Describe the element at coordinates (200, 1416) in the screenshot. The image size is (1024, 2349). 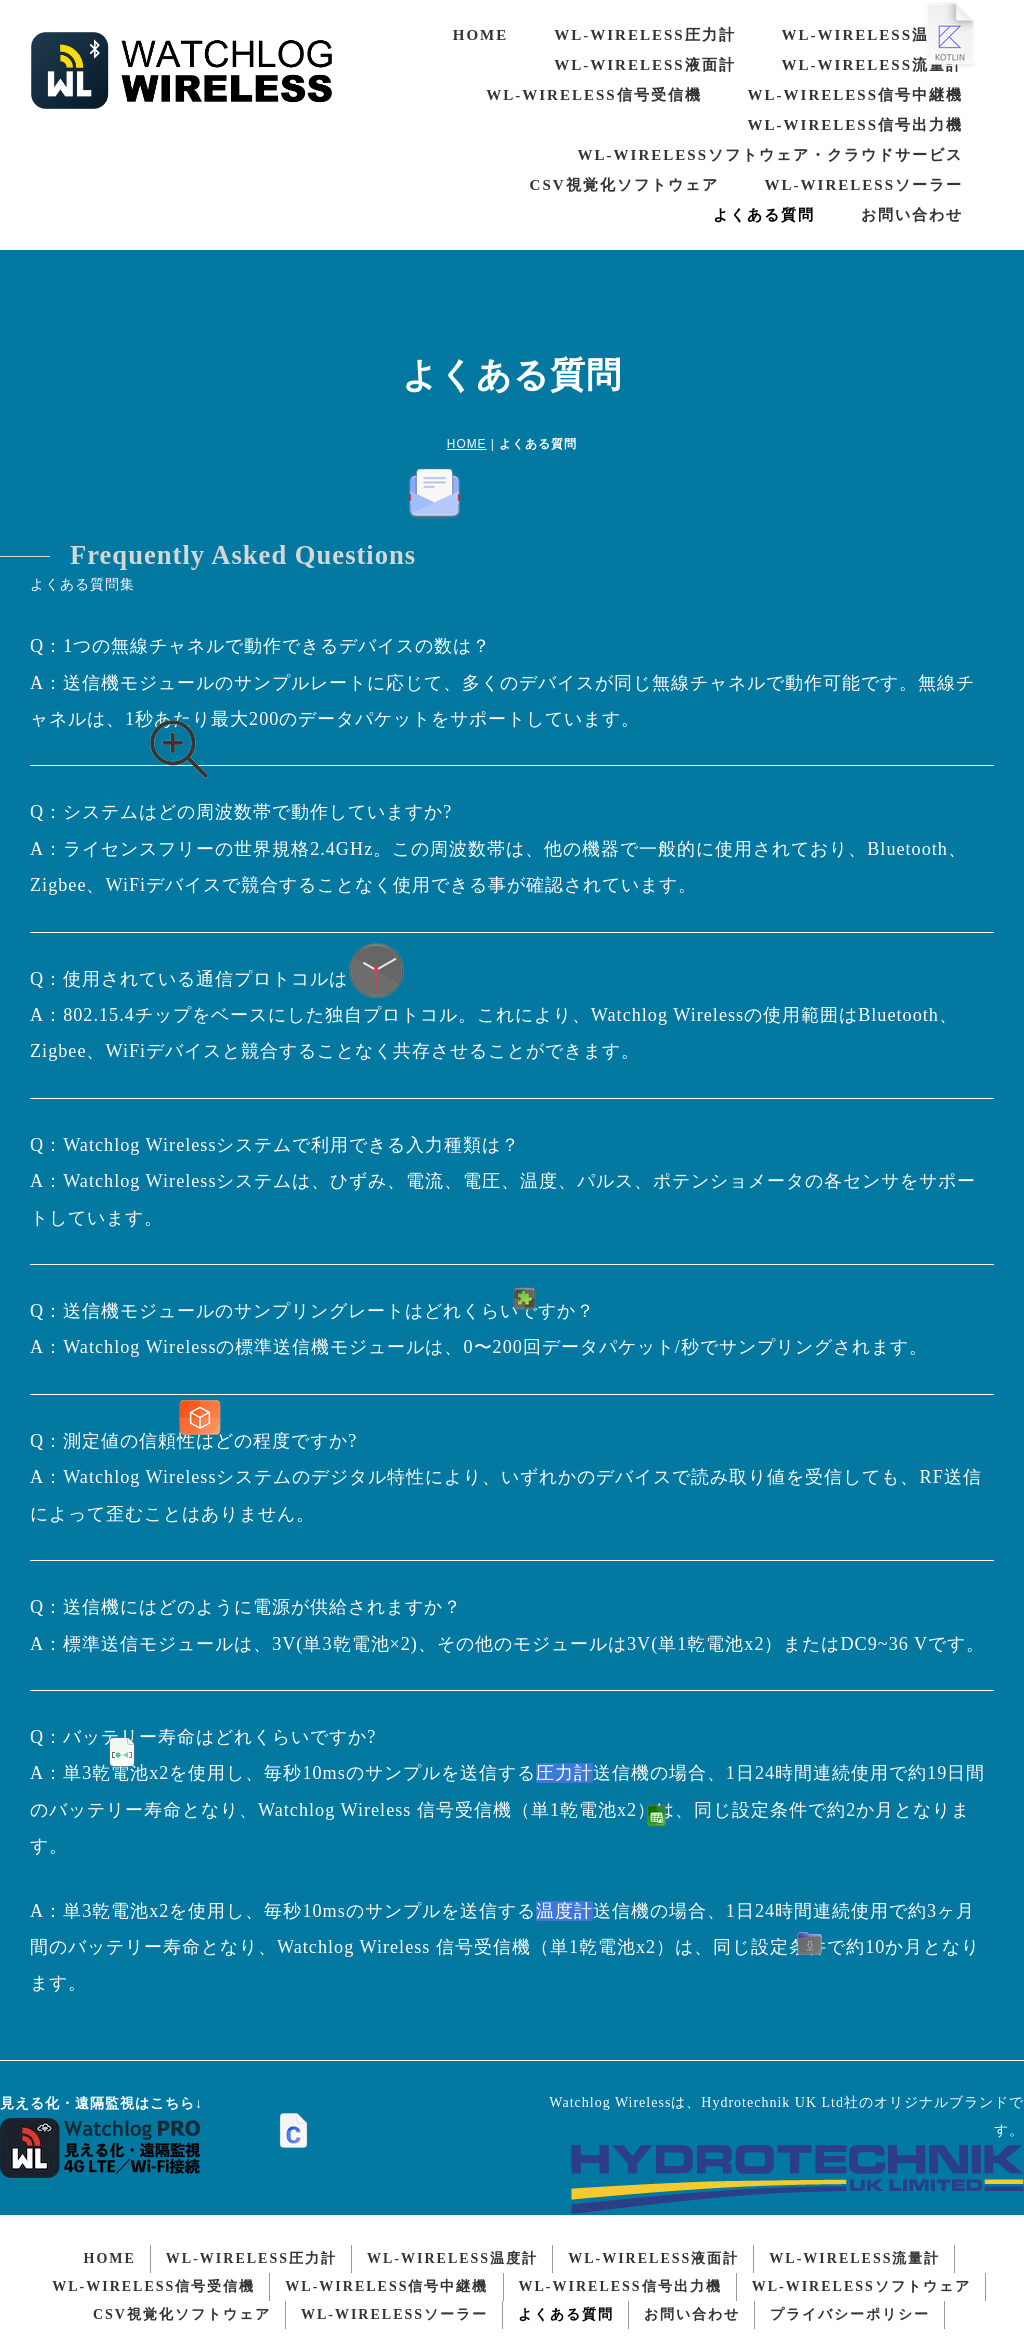
I see `open a 3D model file` at that location.